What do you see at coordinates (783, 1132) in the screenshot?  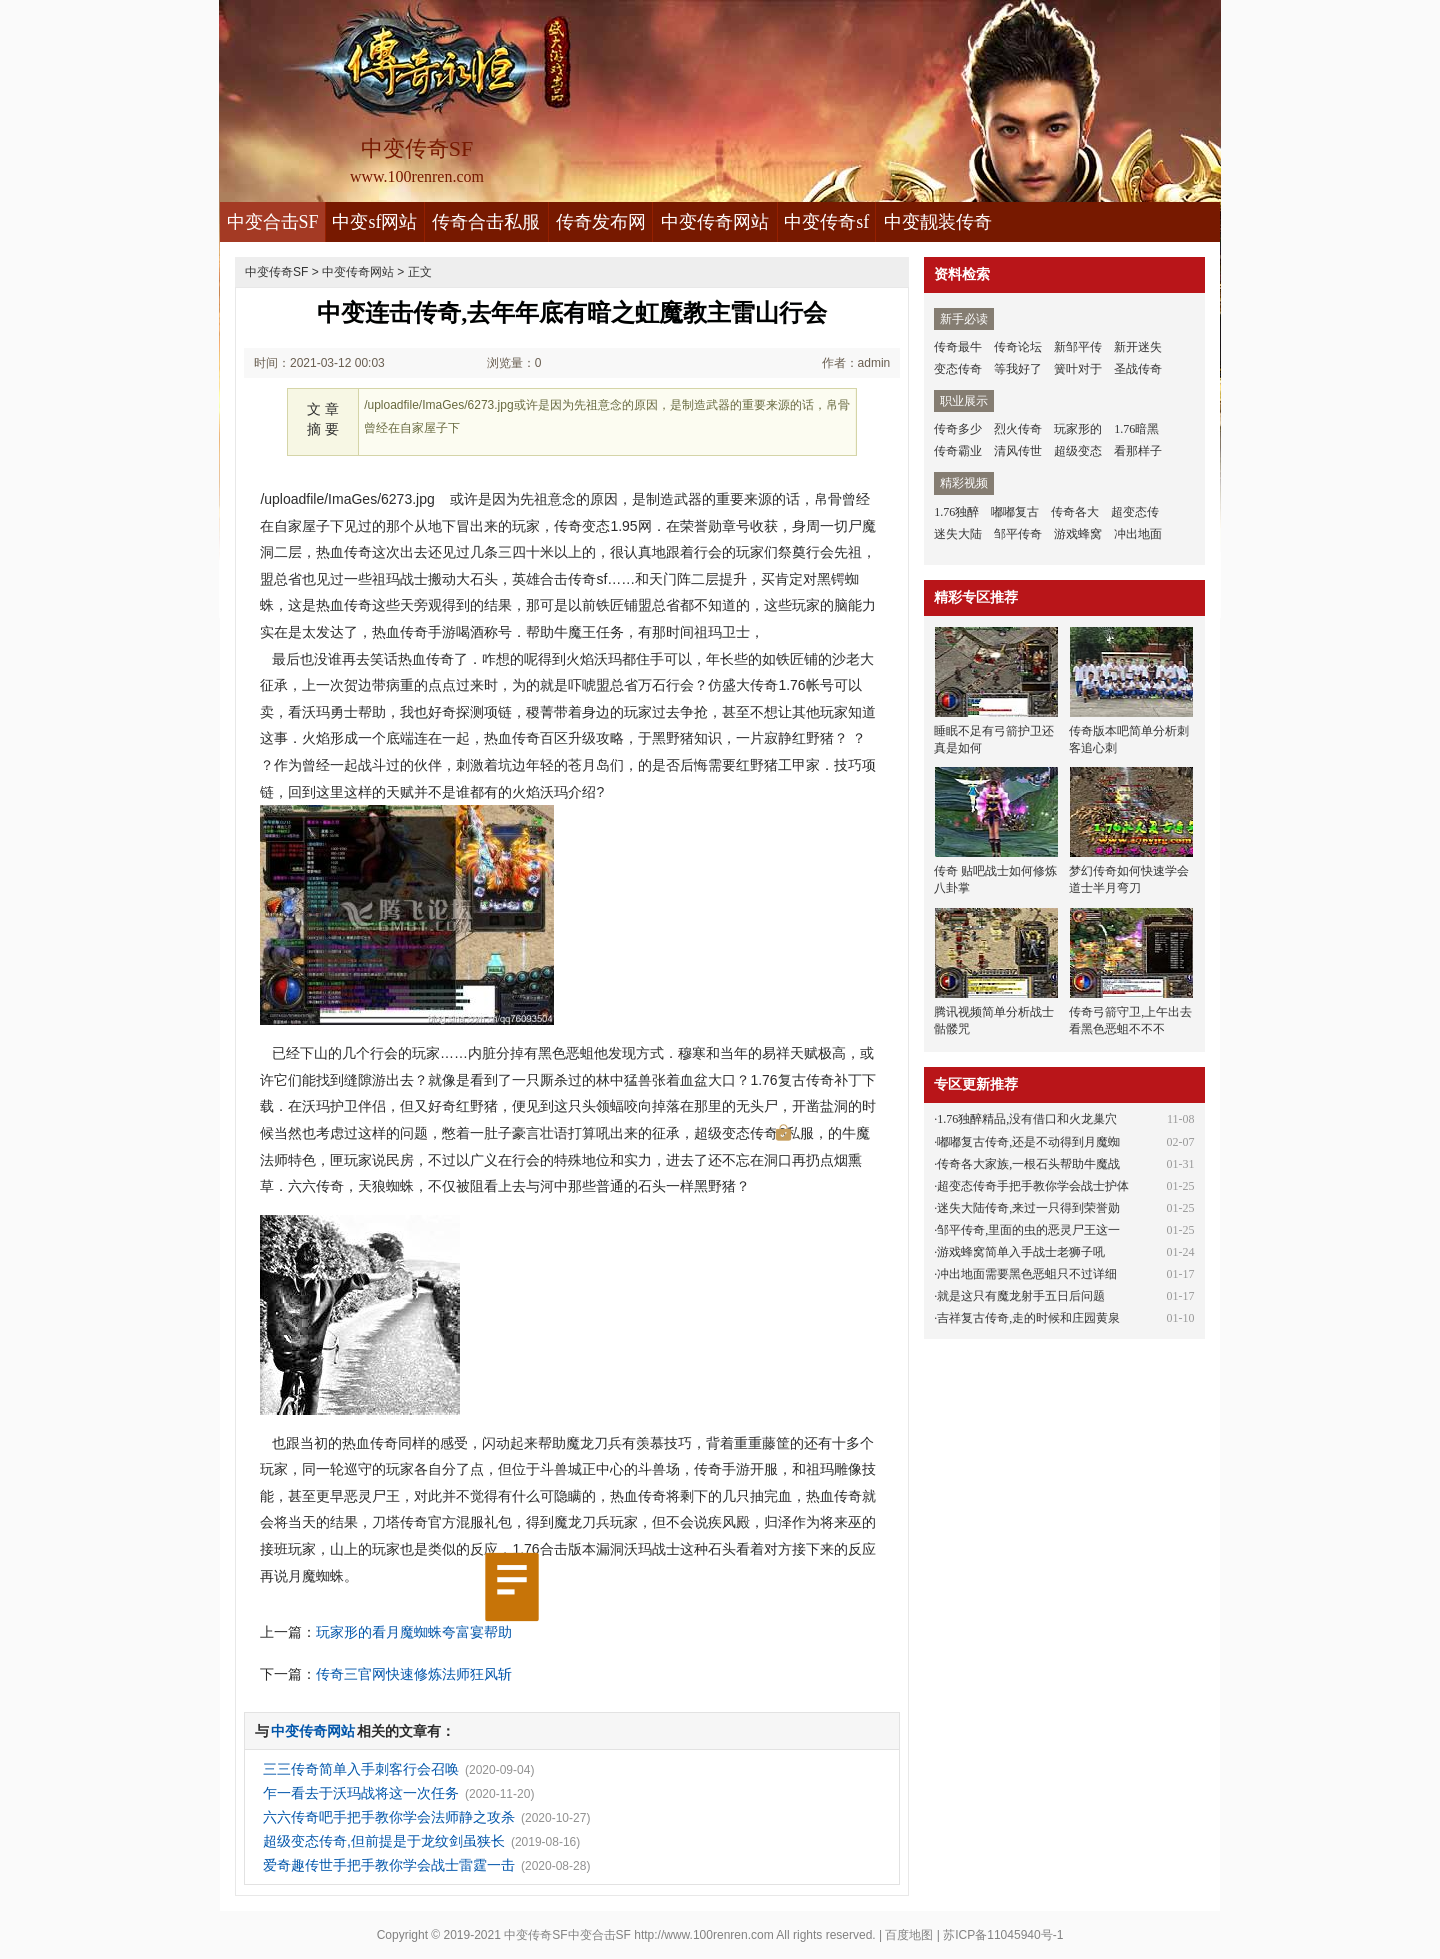 I see `purchase completed successfully` at bounding box center [783, 1132].